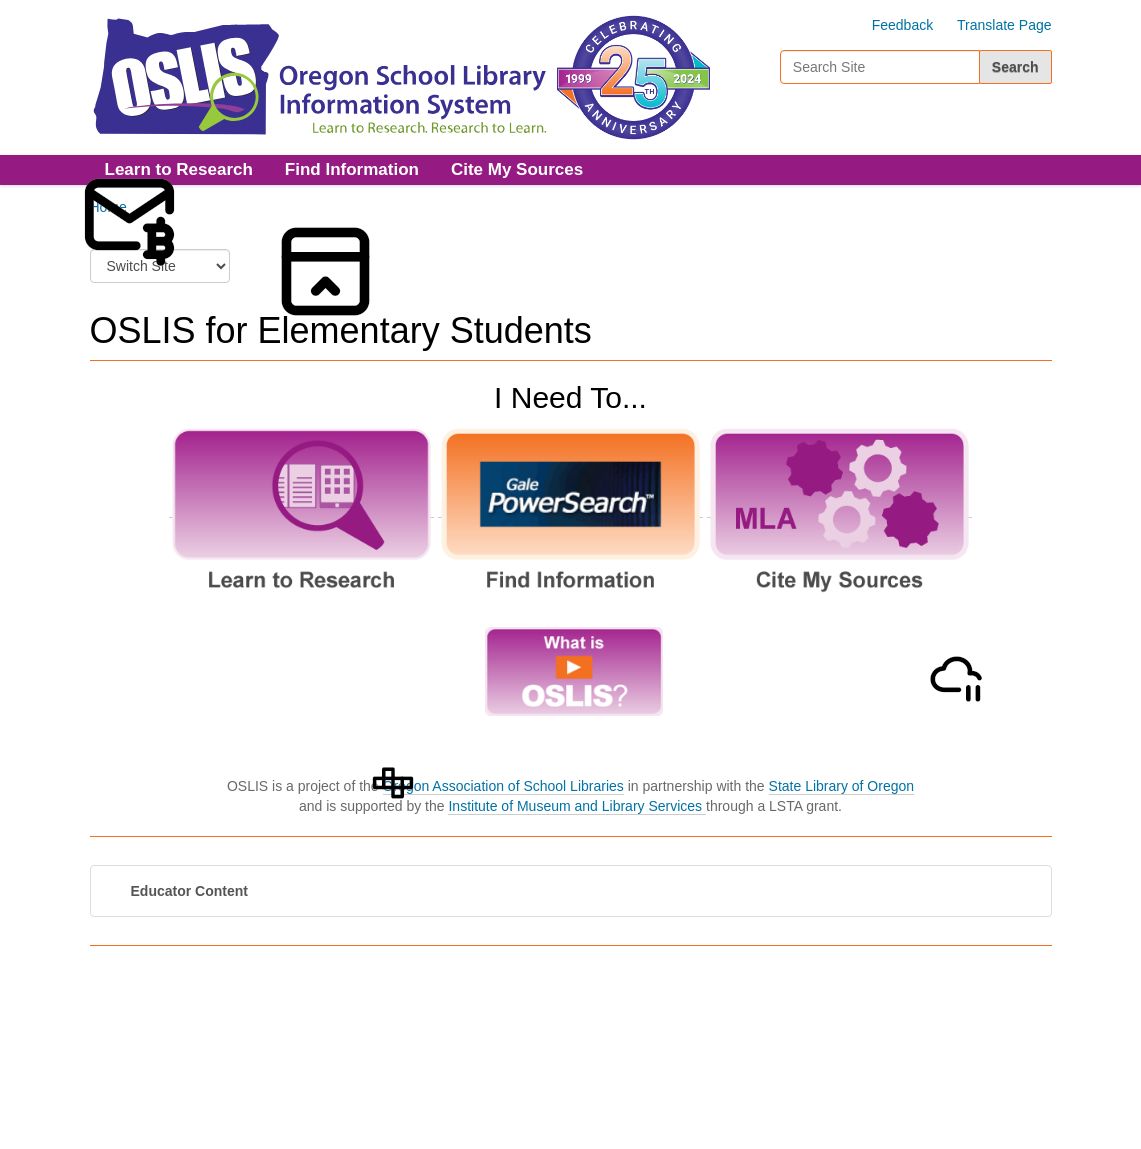 The height and width of the screenshot is (1149, 1141). What do you see at coordinates (129, 214) in the screenshot?
I see `receive bitcoin payment notifications` at bounding box center [129, 214].